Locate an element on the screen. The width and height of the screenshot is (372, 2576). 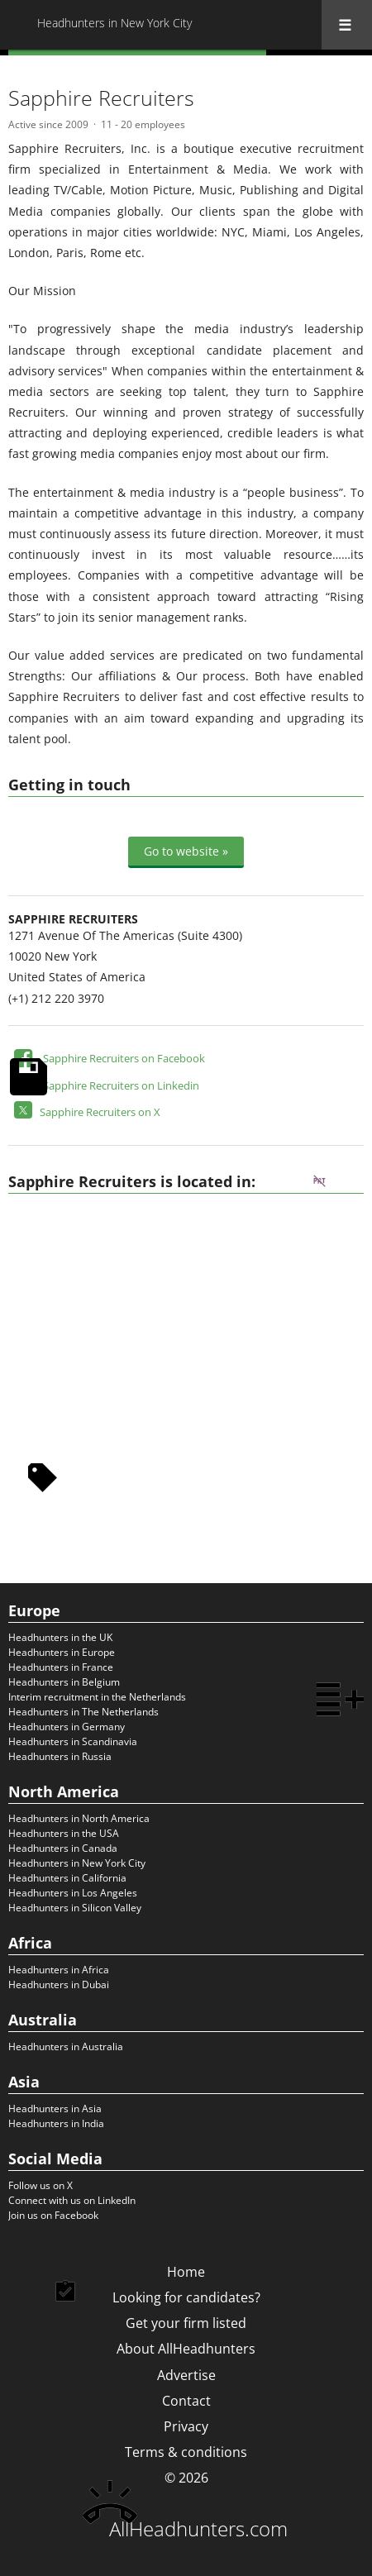
save current file or document is located at coordinates (28, 1076).